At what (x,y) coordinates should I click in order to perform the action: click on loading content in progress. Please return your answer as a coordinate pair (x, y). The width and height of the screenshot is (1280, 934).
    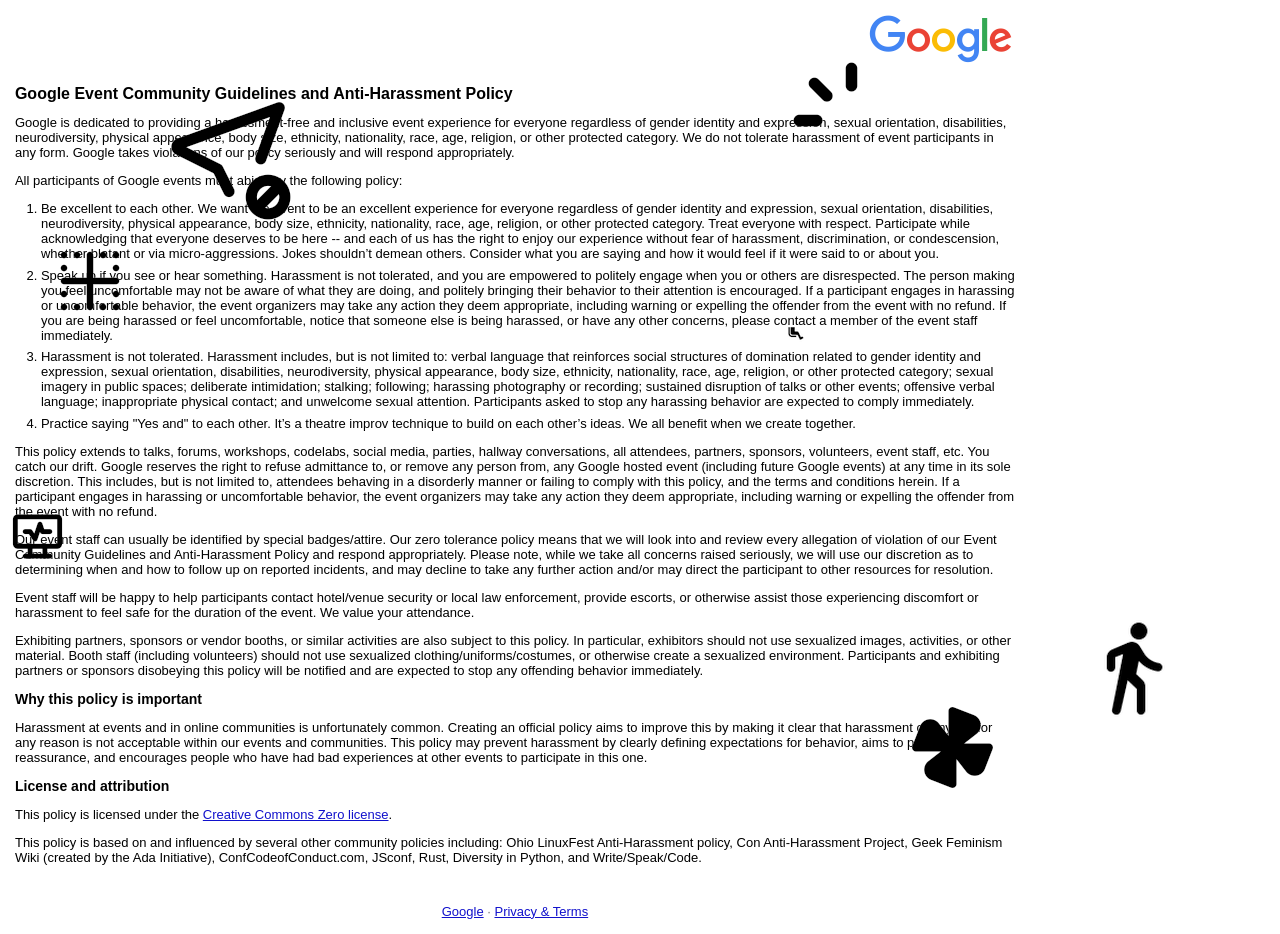
    Looking at the image, I should click on (851, 120).